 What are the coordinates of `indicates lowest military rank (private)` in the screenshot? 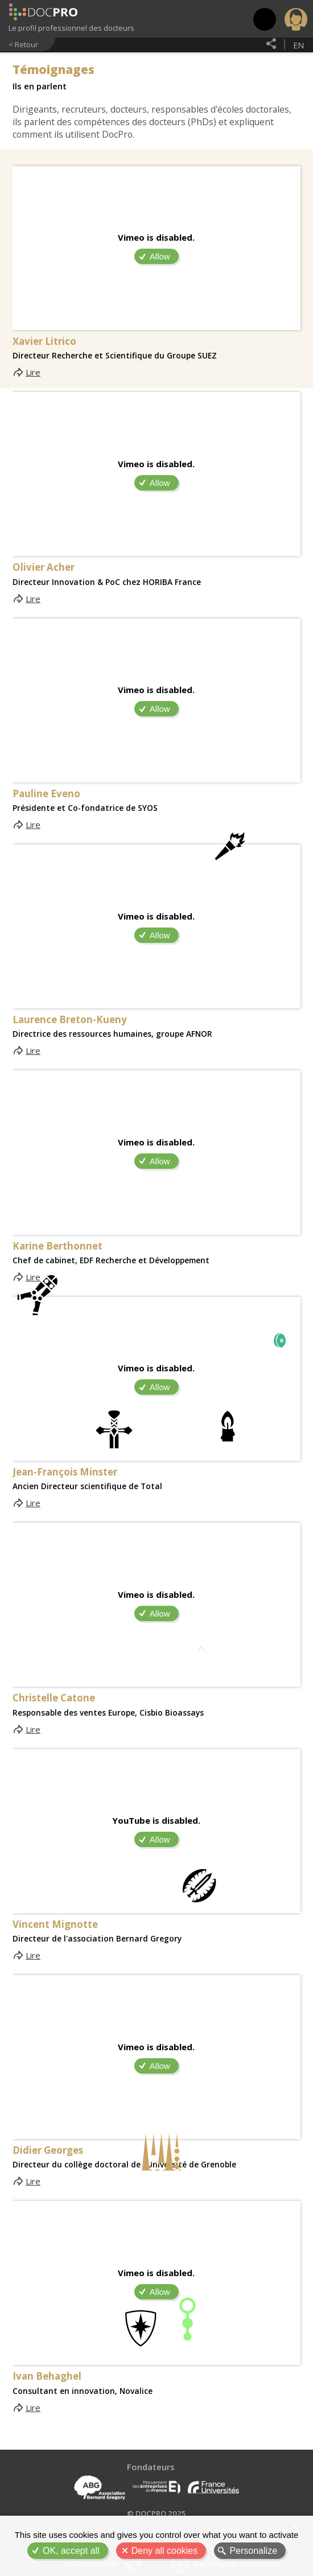 It's located at (201, 1648).